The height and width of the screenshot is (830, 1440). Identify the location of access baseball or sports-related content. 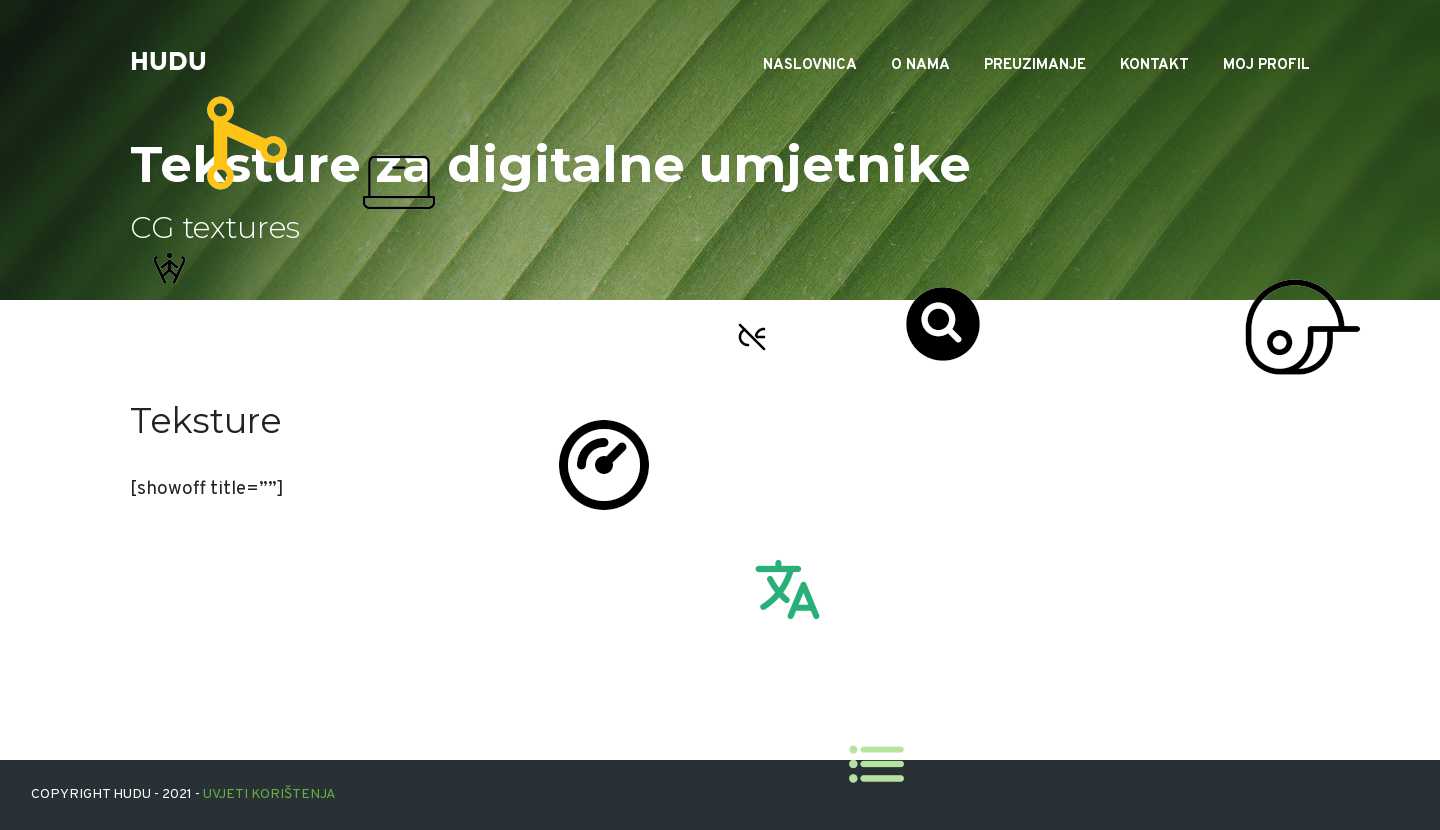
(1299, 329).